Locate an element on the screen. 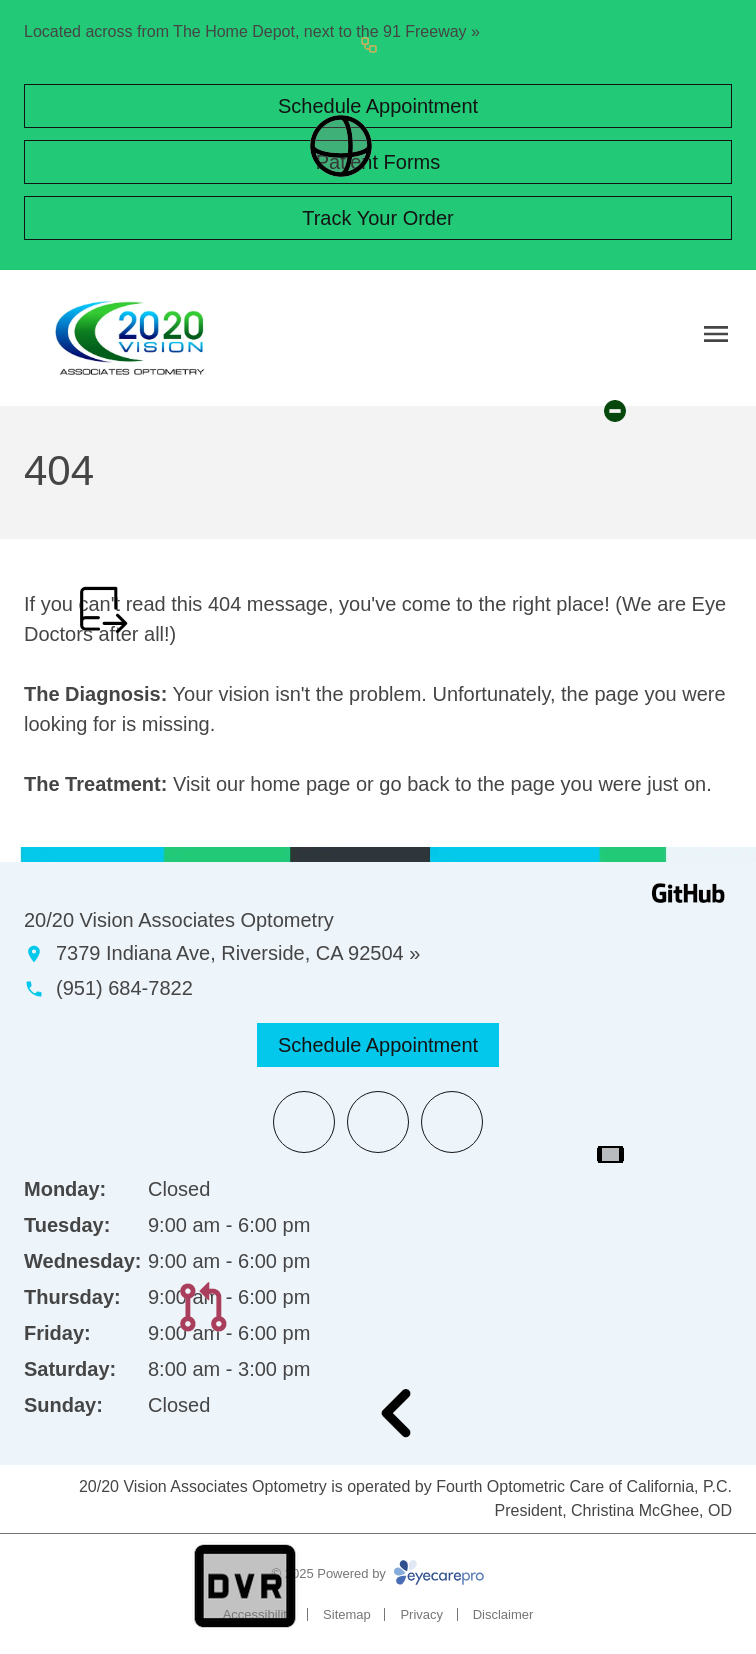 The image size is (756, 1654). view or manage automated workflows is located at coordinates (369, 45).